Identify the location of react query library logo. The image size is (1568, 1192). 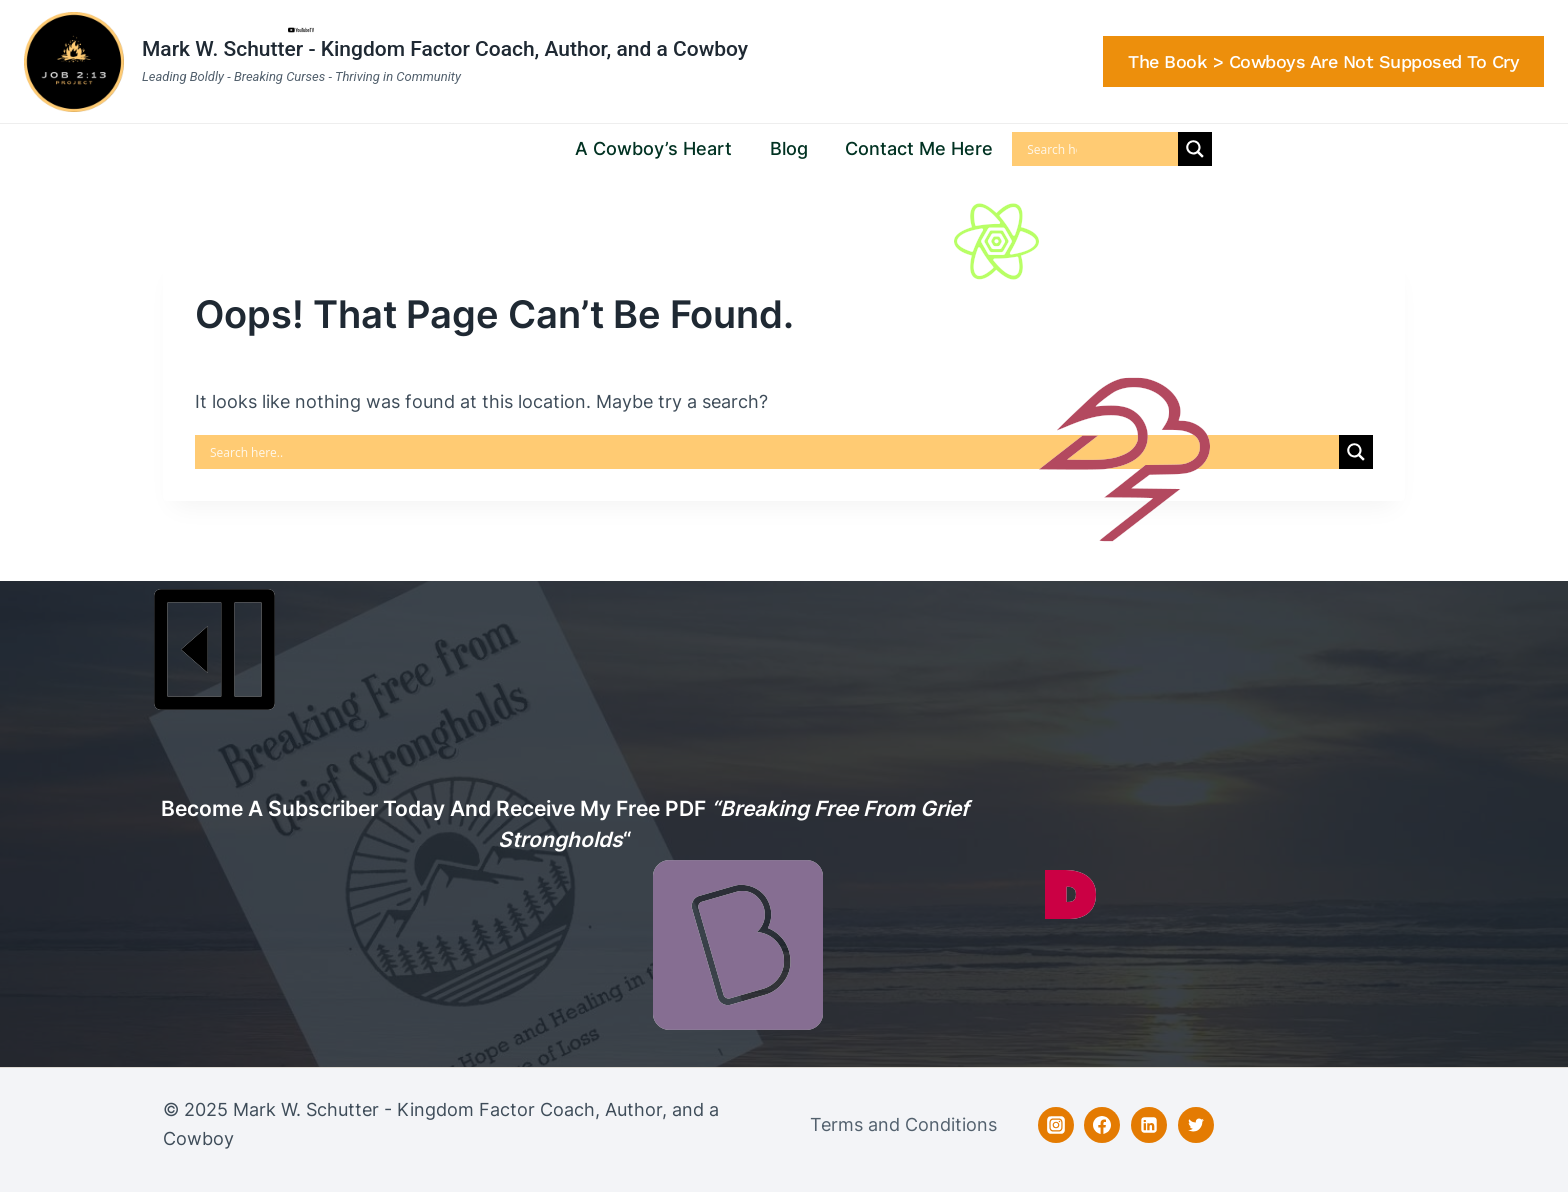
(996, 241).